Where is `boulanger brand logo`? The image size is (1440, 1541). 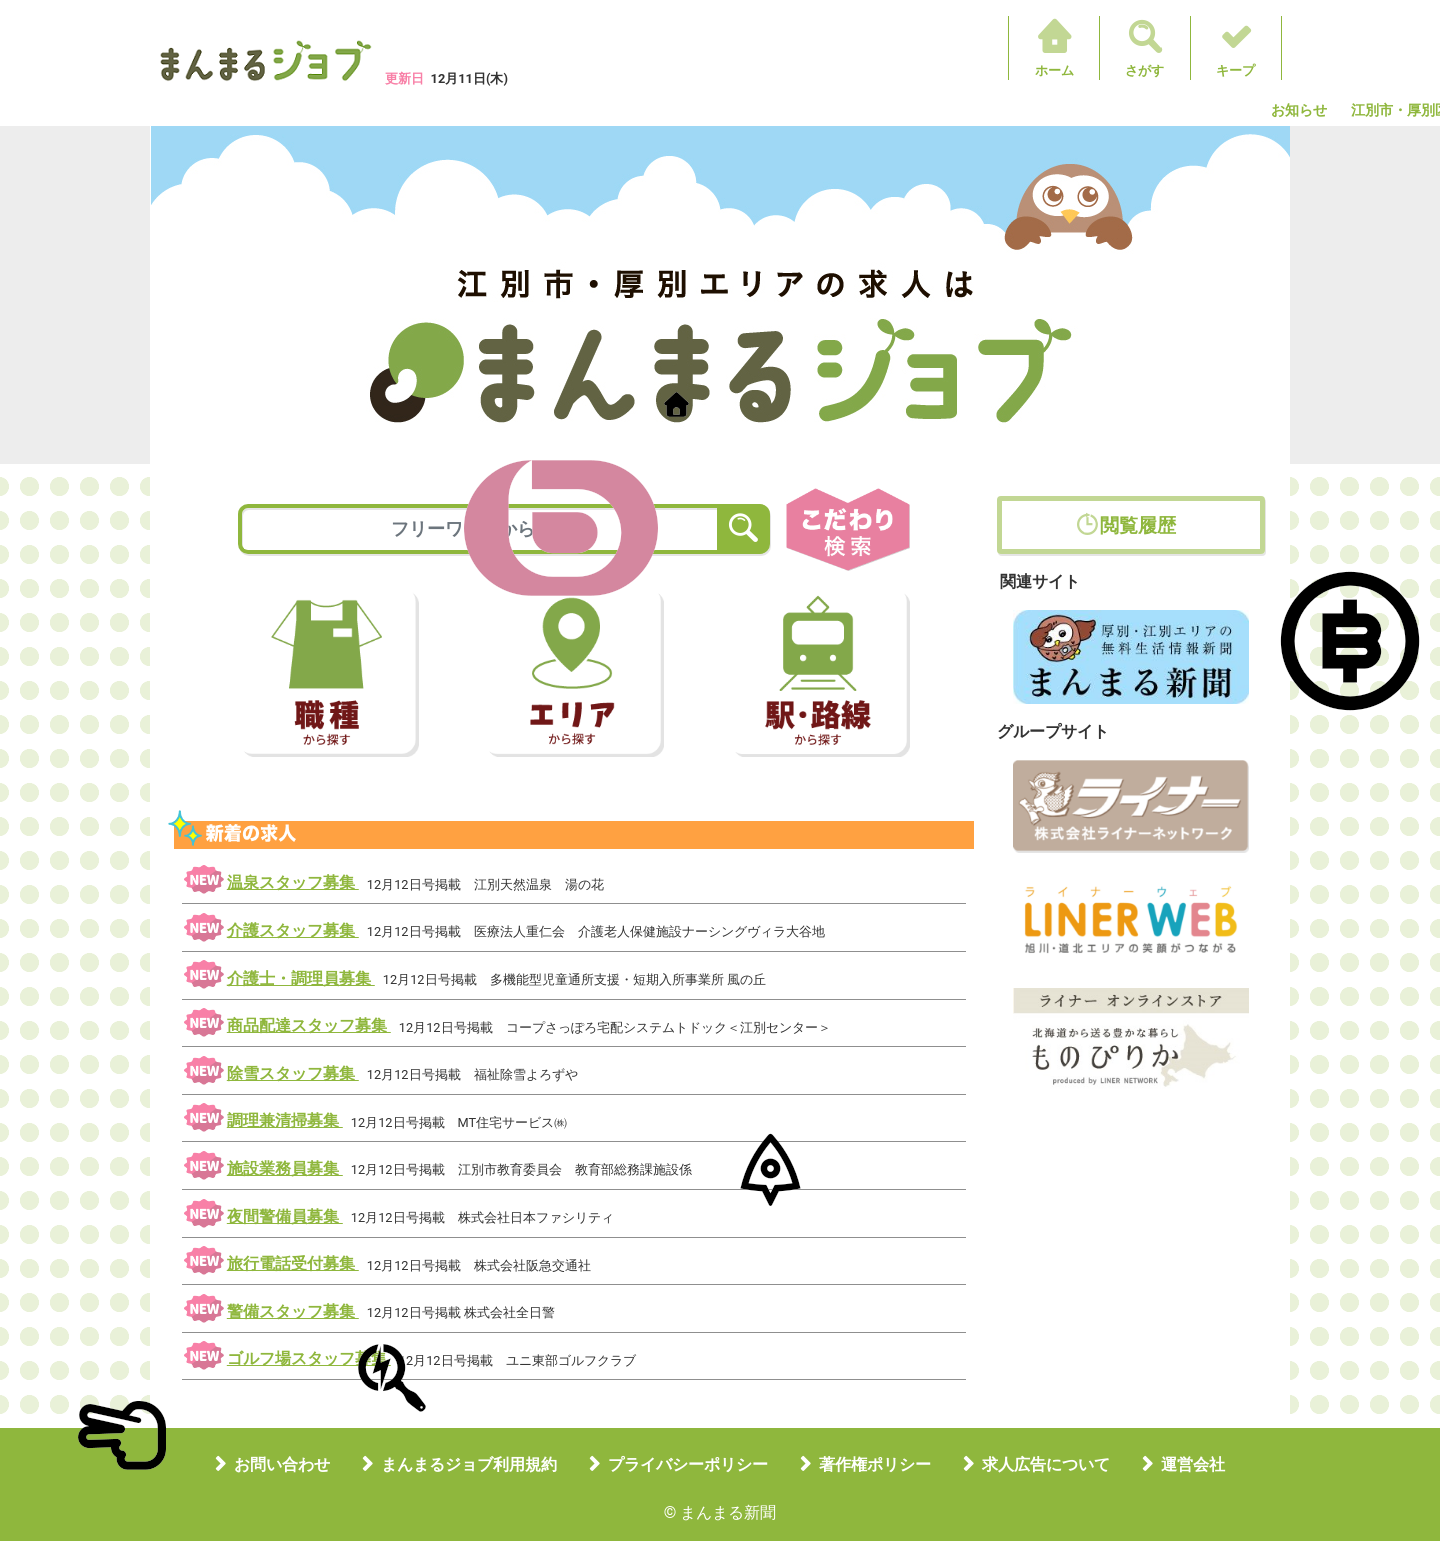
boulanger brand logo is located at coordinates (561, 528).